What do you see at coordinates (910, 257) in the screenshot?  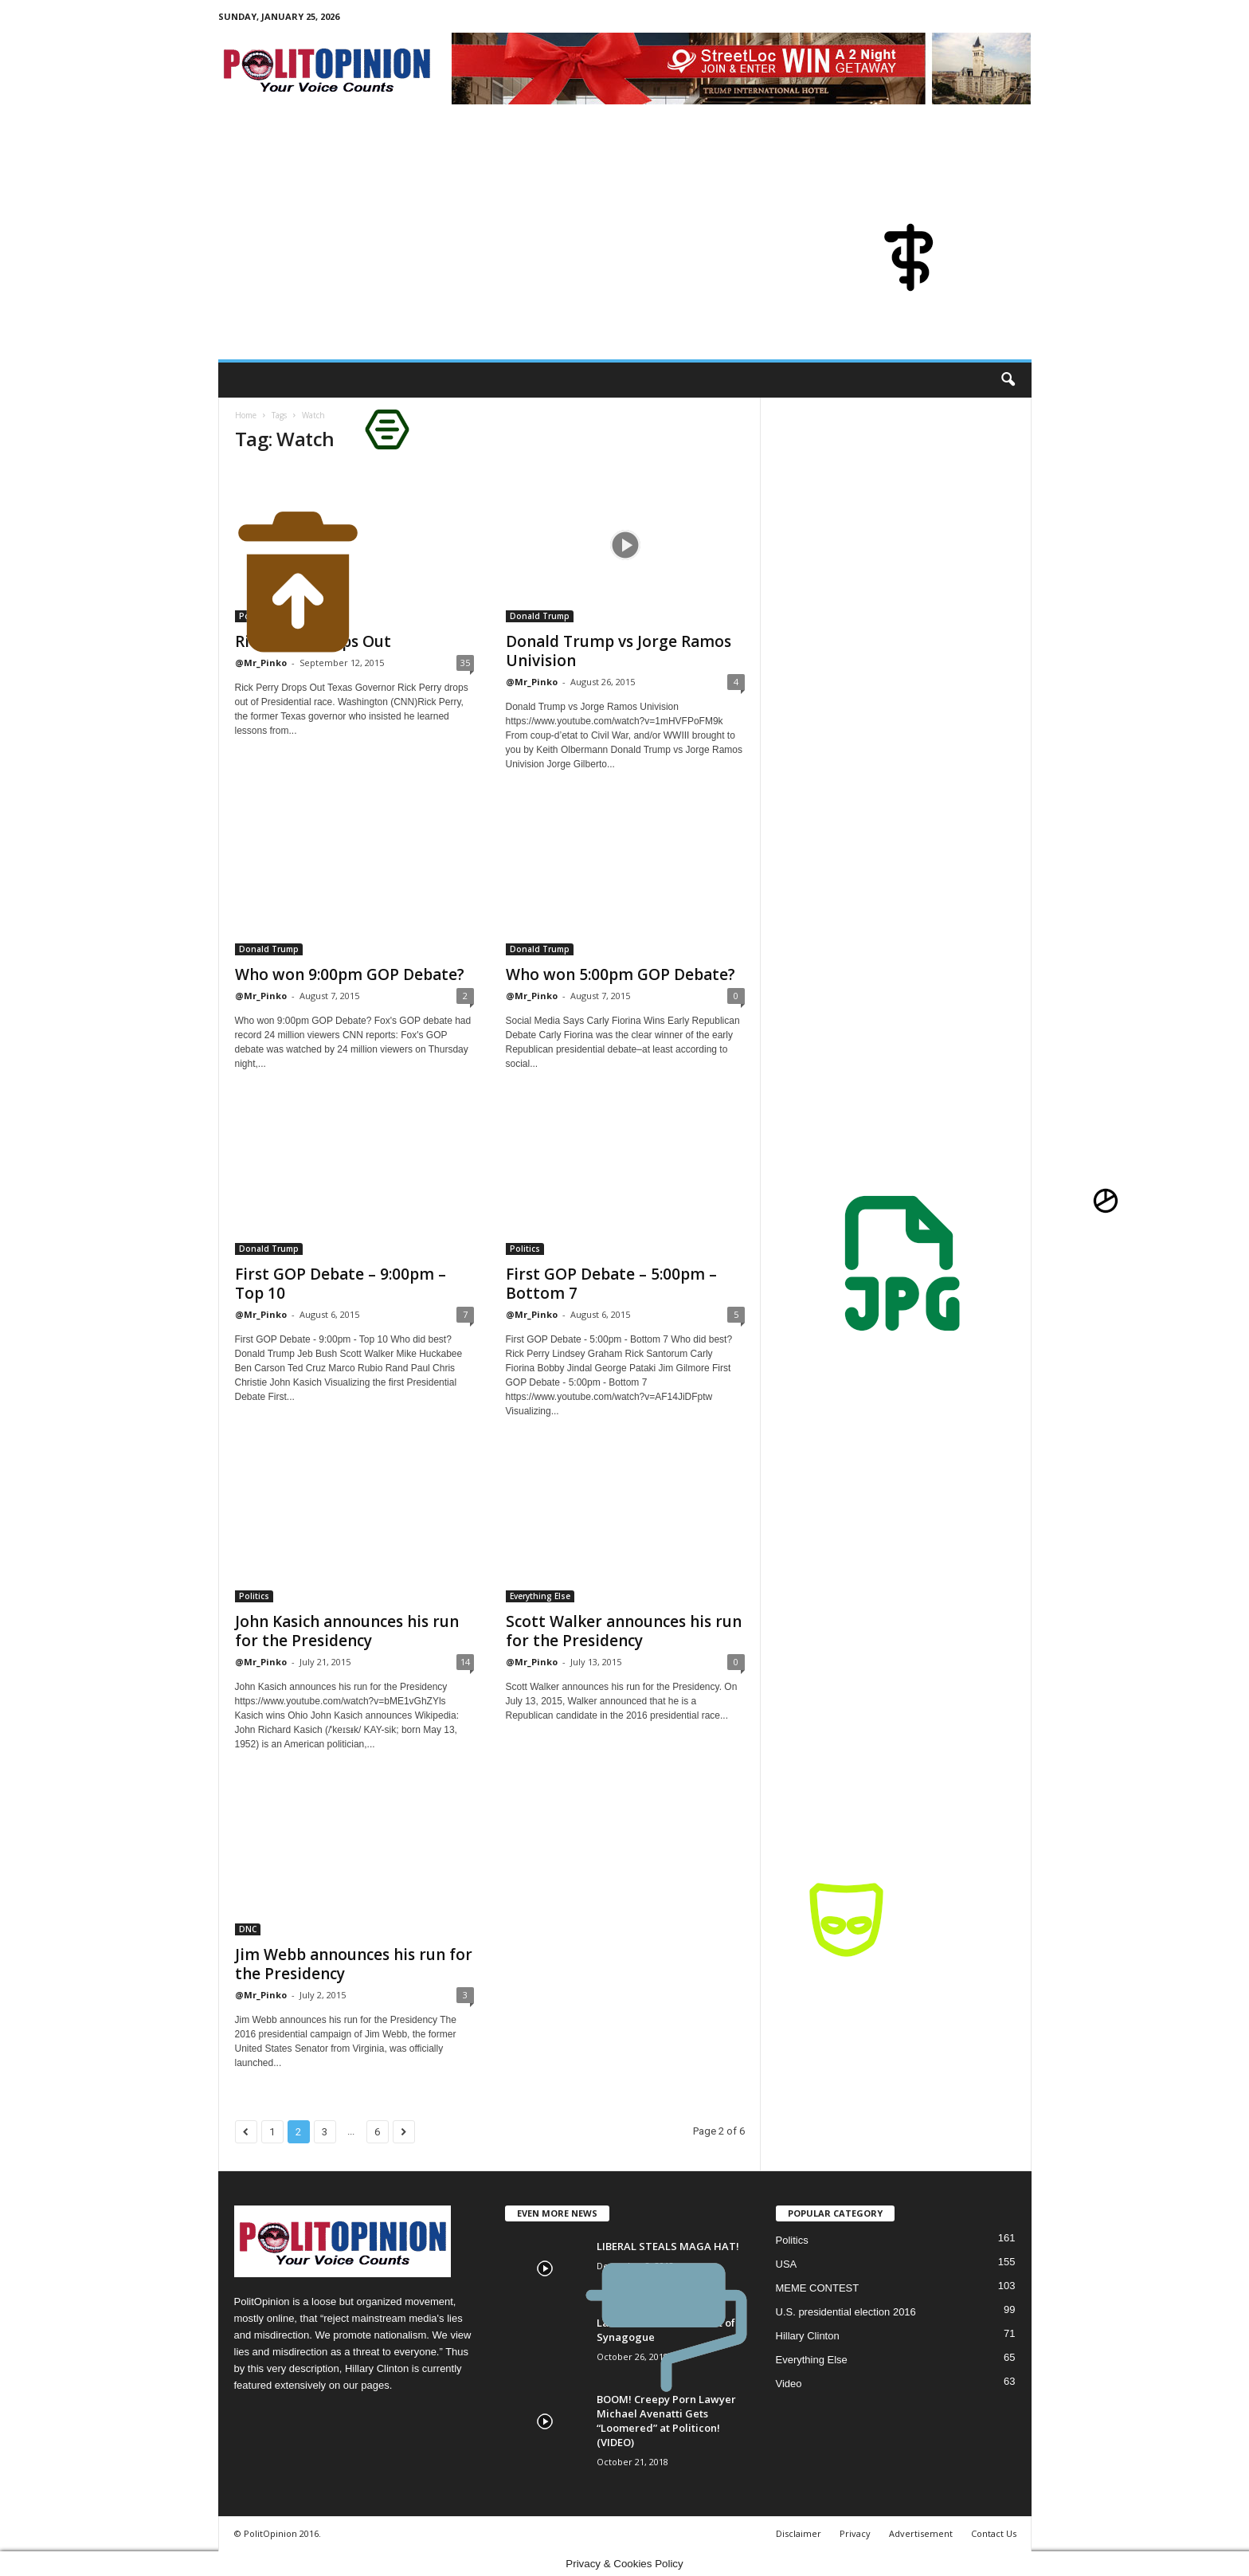 I see `access medical or healthcare services` at bounding box center [910, 257].